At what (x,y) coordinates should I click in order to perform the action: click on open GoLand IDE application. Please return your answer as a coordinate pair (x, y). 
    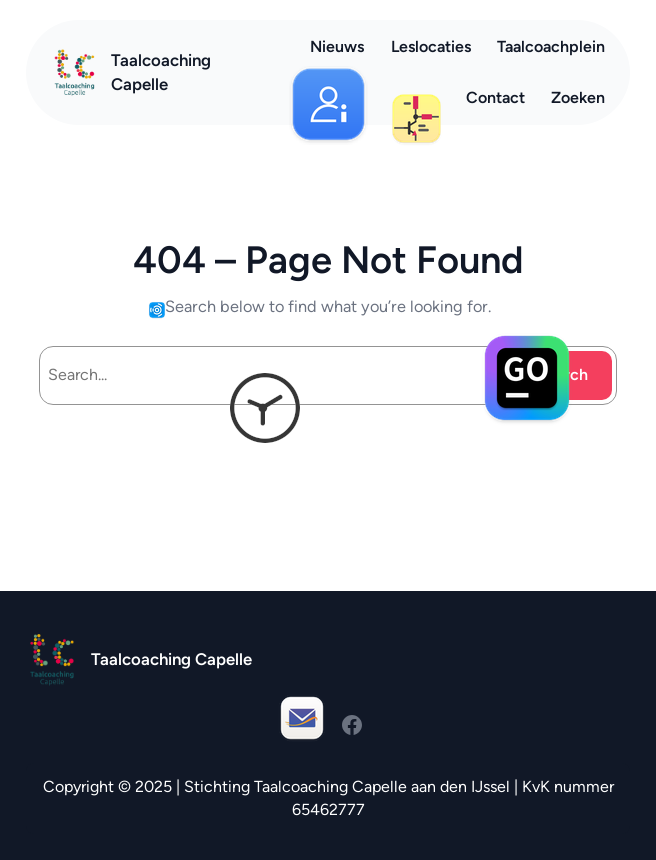
    Looking at the image, I should click on (527, 378).